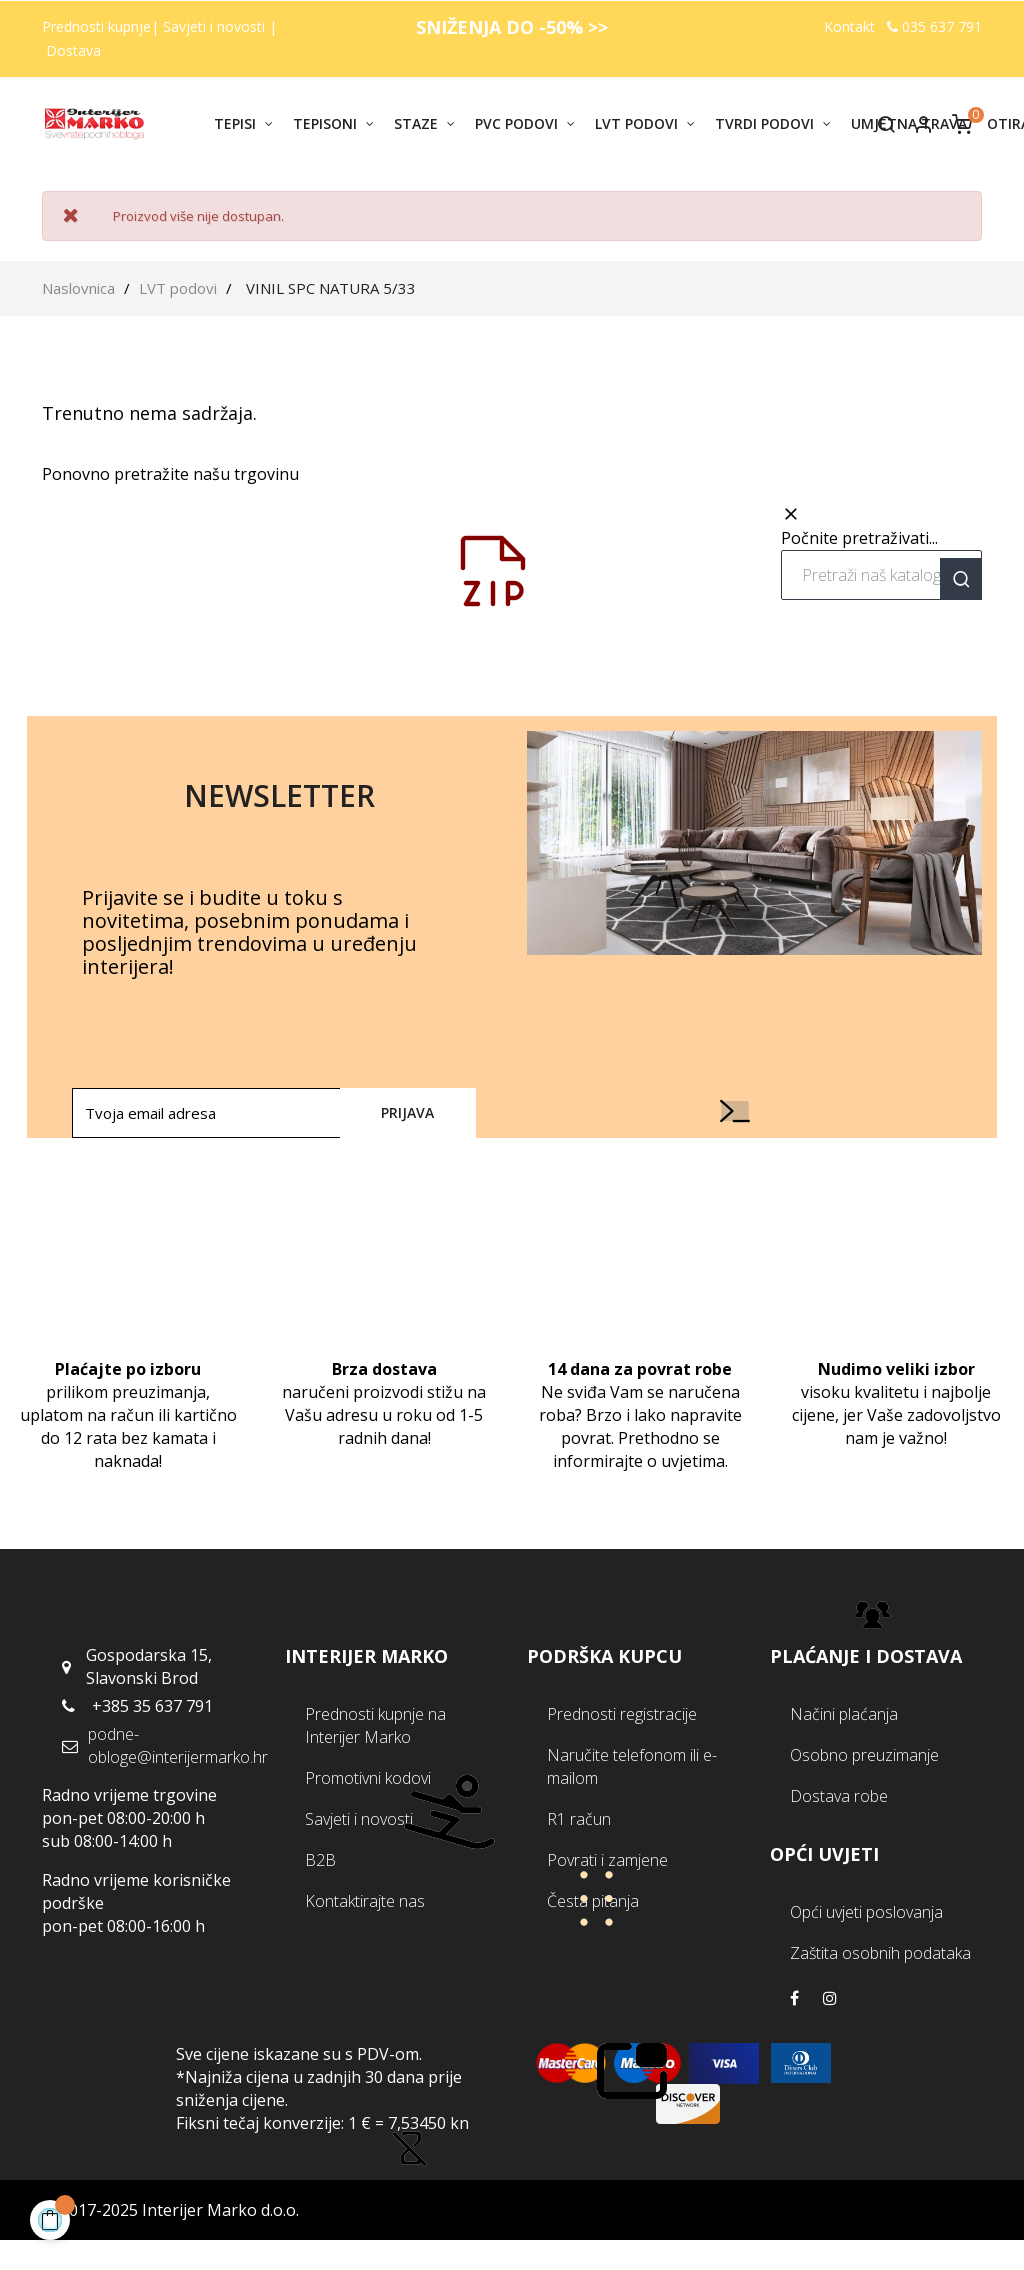 The width and height of the screenshot is (1024, 2270). What do you see at coordinates (493, 574) in the screenshot?
I see `compressed file or archive` at bounding box center [493, 574].